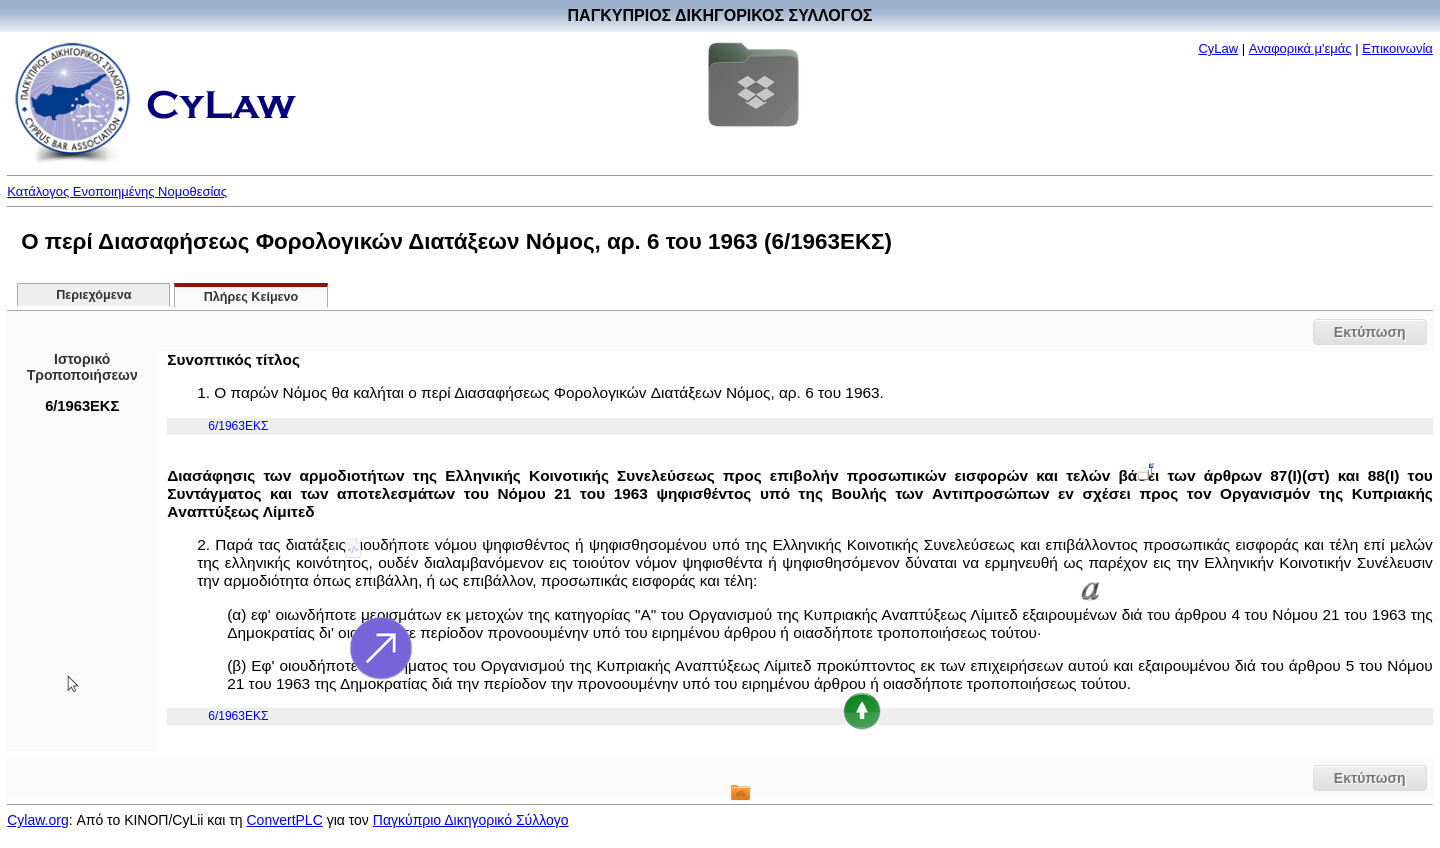  What do you see at coordinates (1091, 591) in the screenshot?
I see `apply italic formatting to selected text` at bounding box center [1091, 591].